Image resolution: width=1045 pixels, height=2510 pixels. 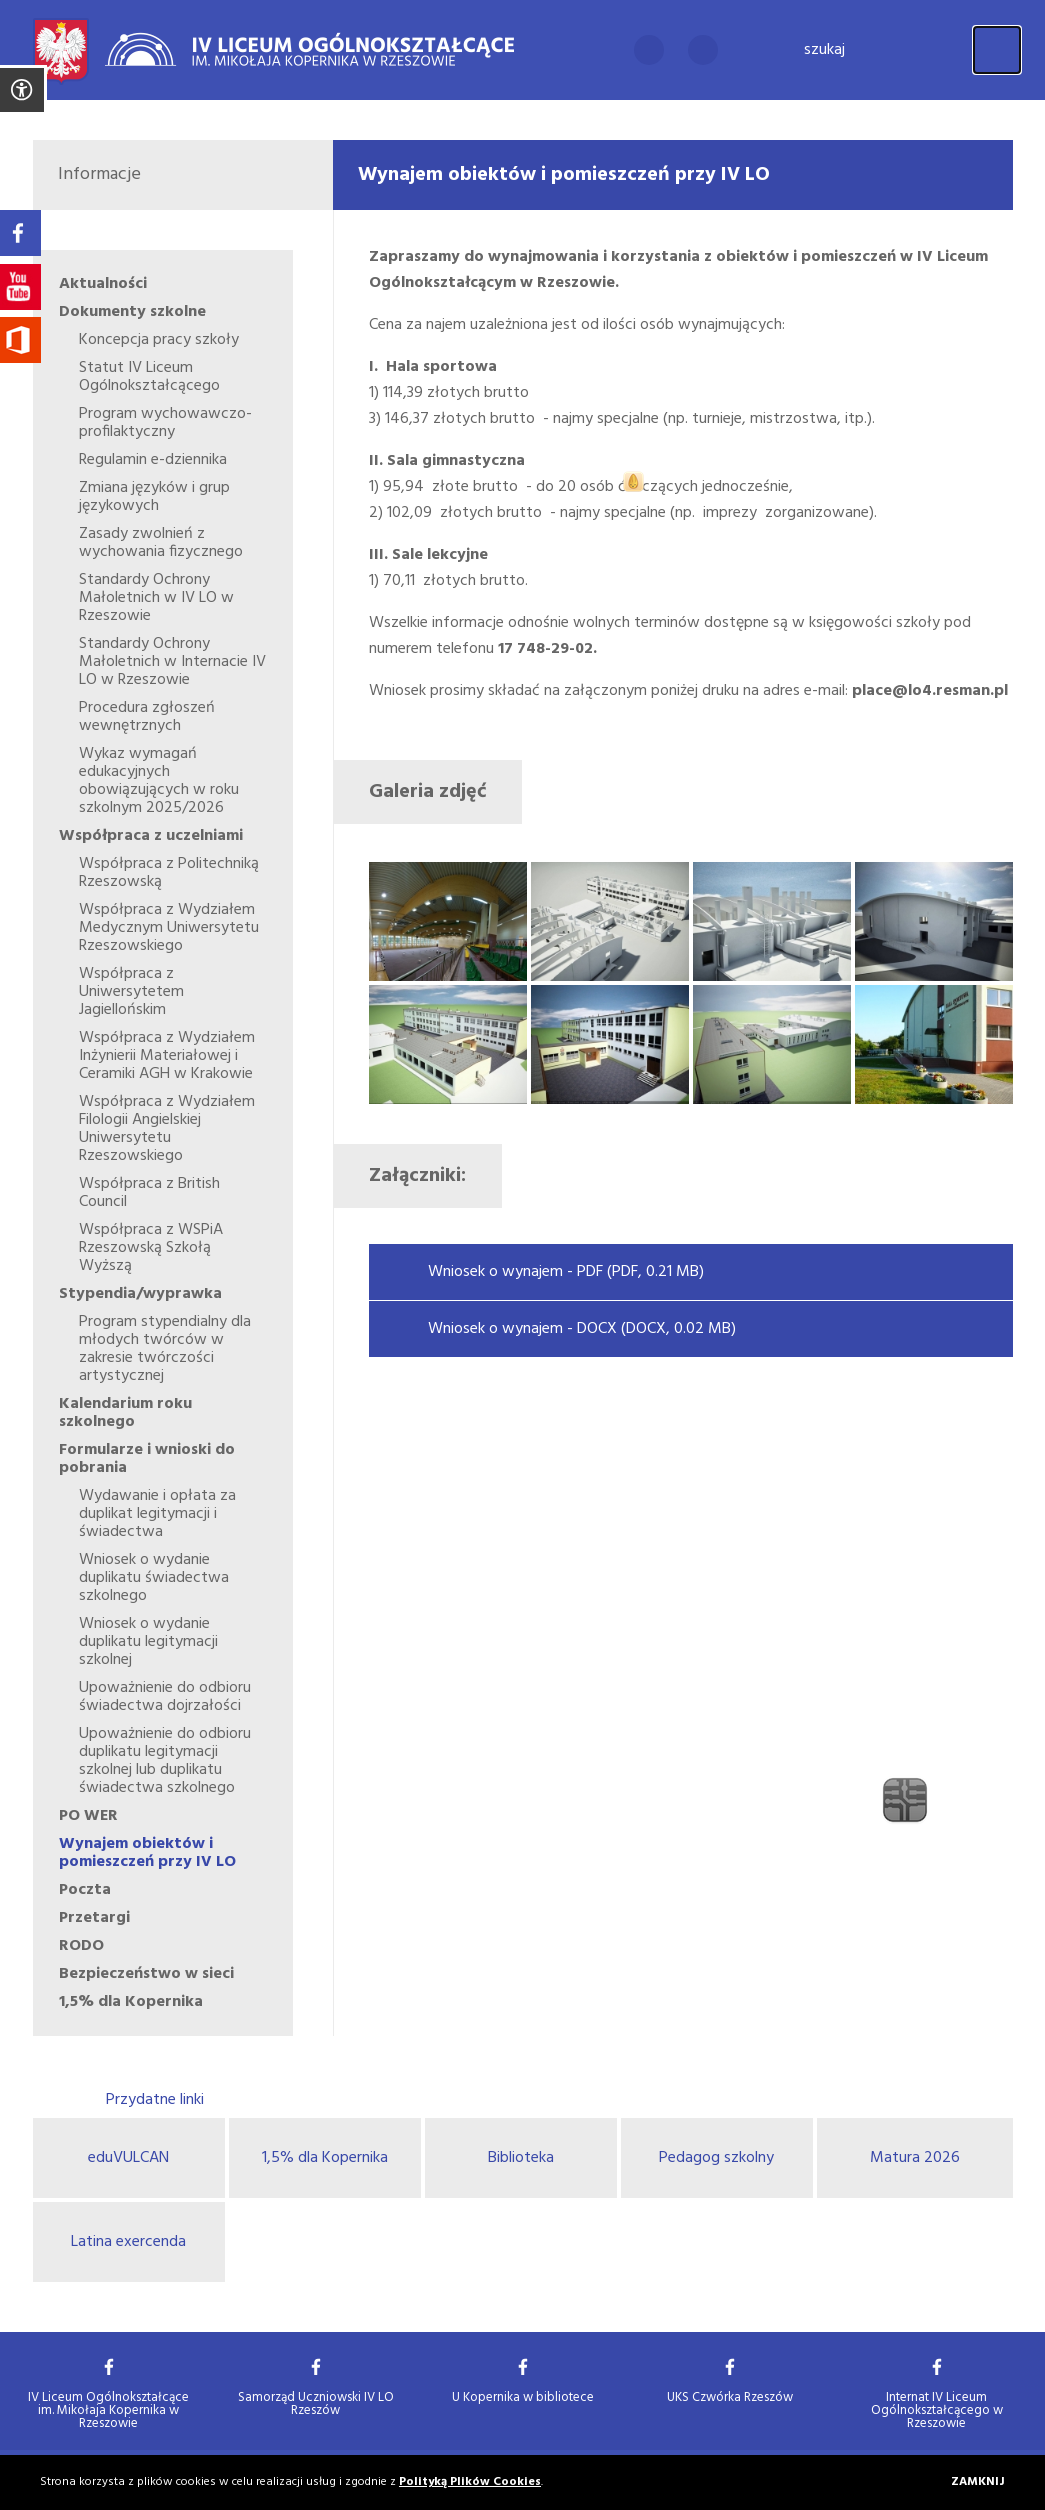 What do you see at coordinates (905, 1800) in the screenshot?
I see `open gerbview application for viewing gerber files` at bounding box center [905, 1800].